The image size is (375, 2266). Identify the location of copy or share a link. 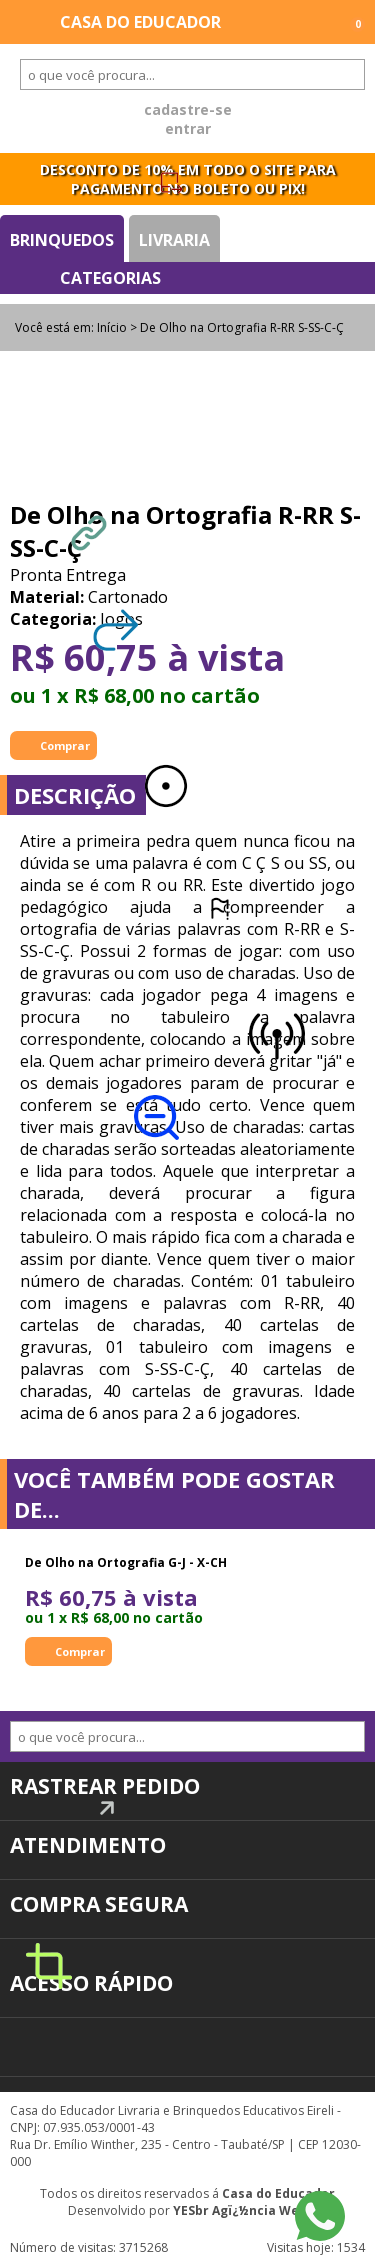
(89, 533).